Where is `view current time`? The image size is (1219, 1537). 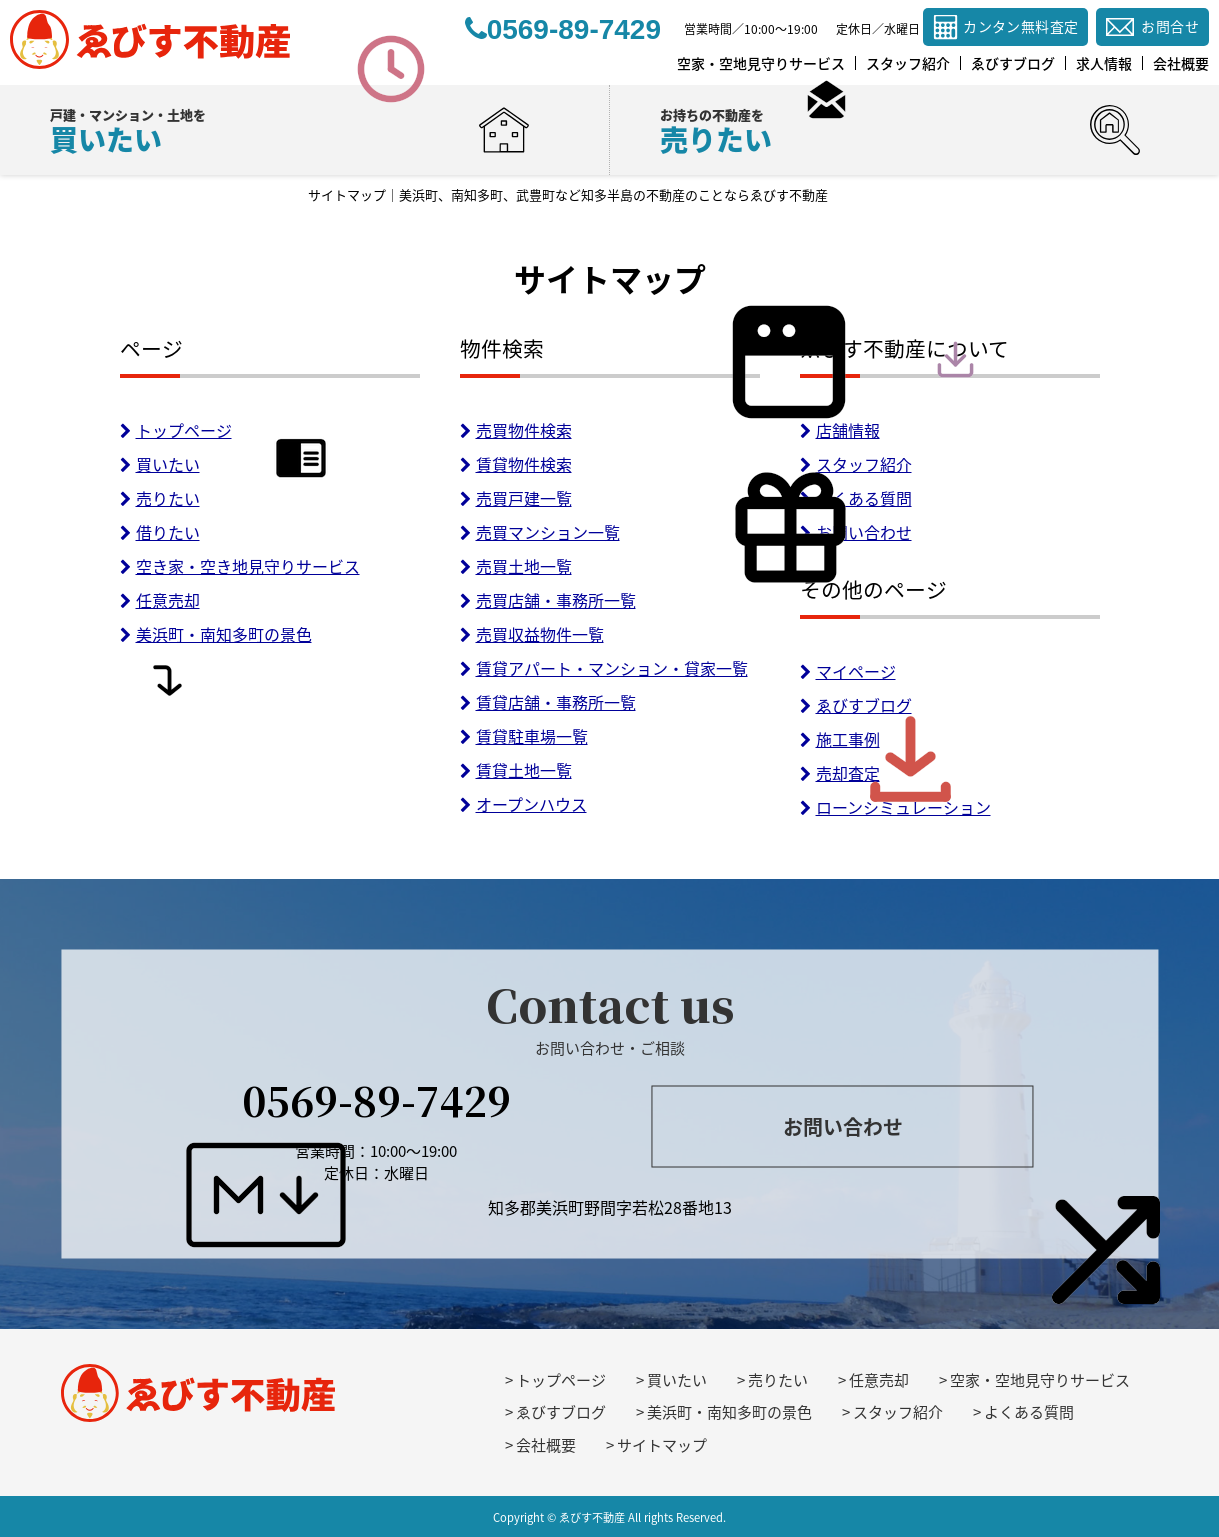 view current time is located at coordinates (391, 69).